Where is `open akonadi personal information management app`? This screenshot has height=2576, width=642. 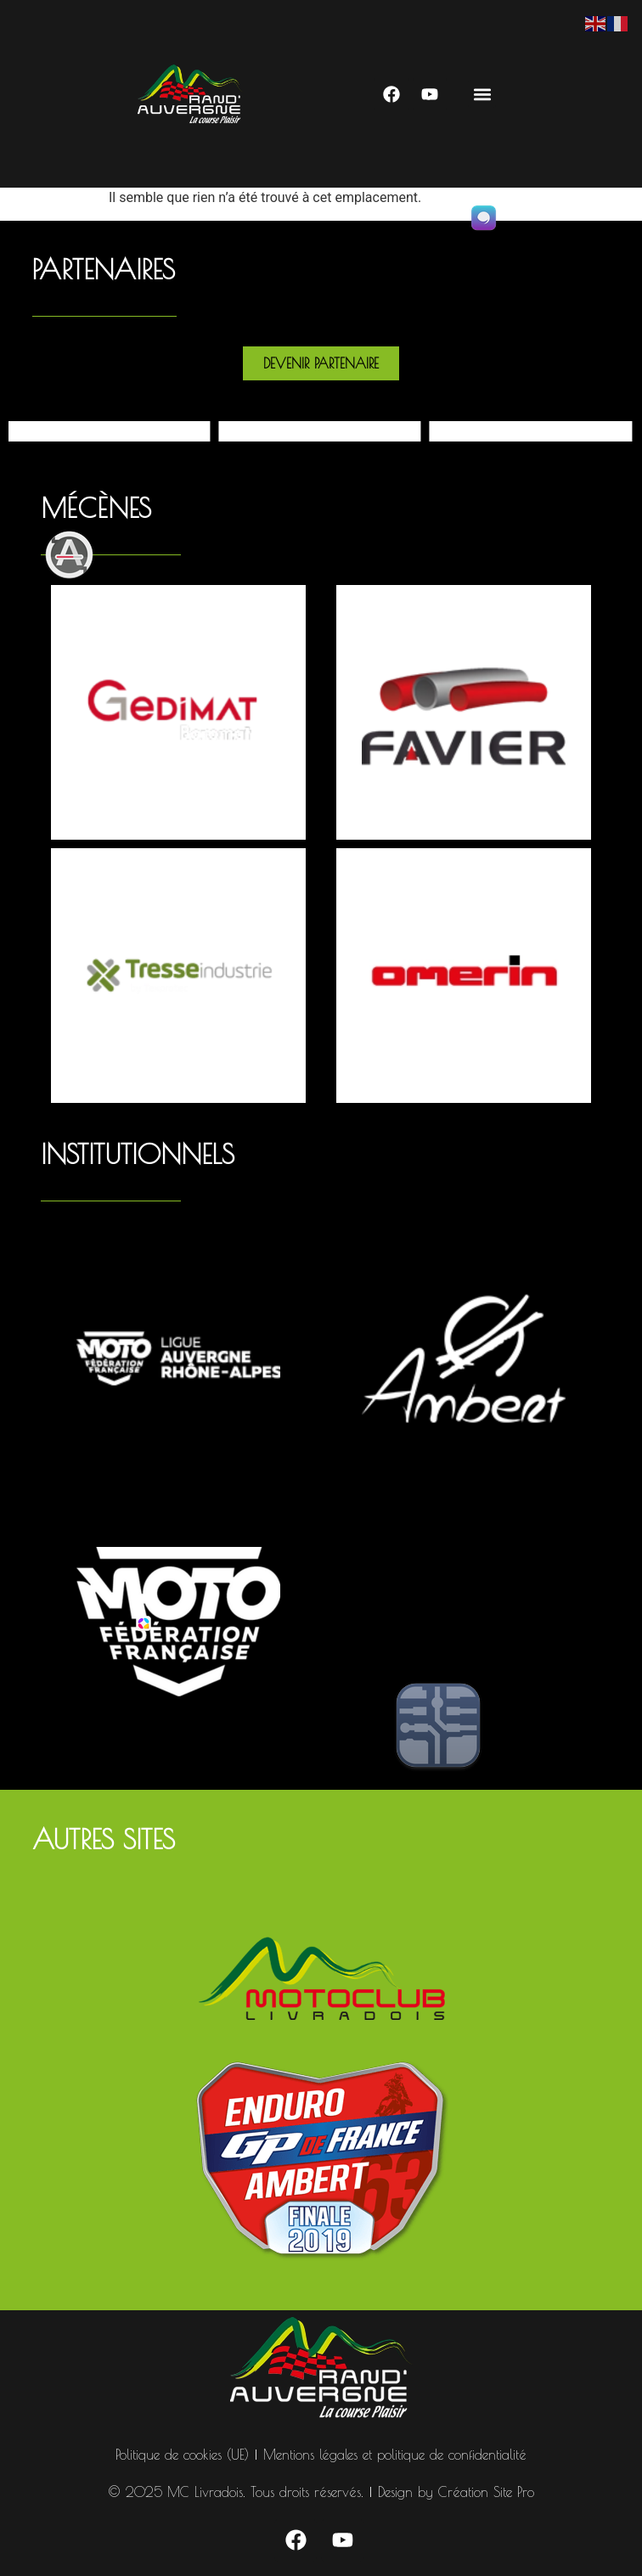
open akonadi personal information management app is located at coordinates (483, 217).